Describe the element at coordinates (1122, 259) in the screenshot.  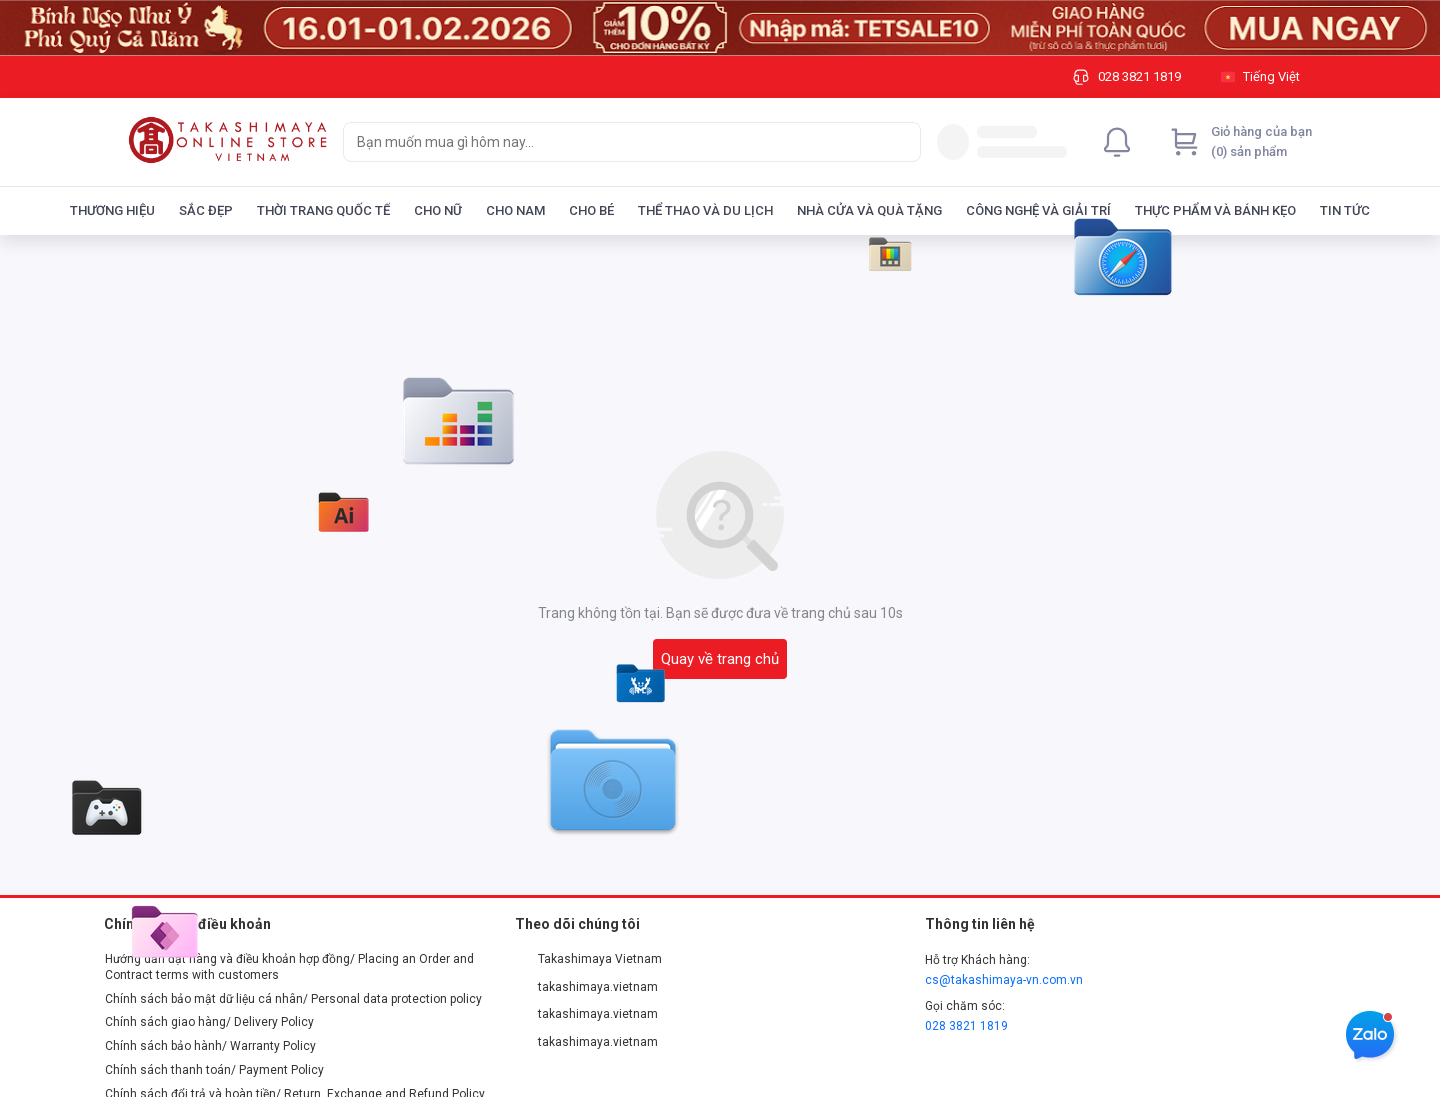
I see `open folder containing safari browser files` at that location.